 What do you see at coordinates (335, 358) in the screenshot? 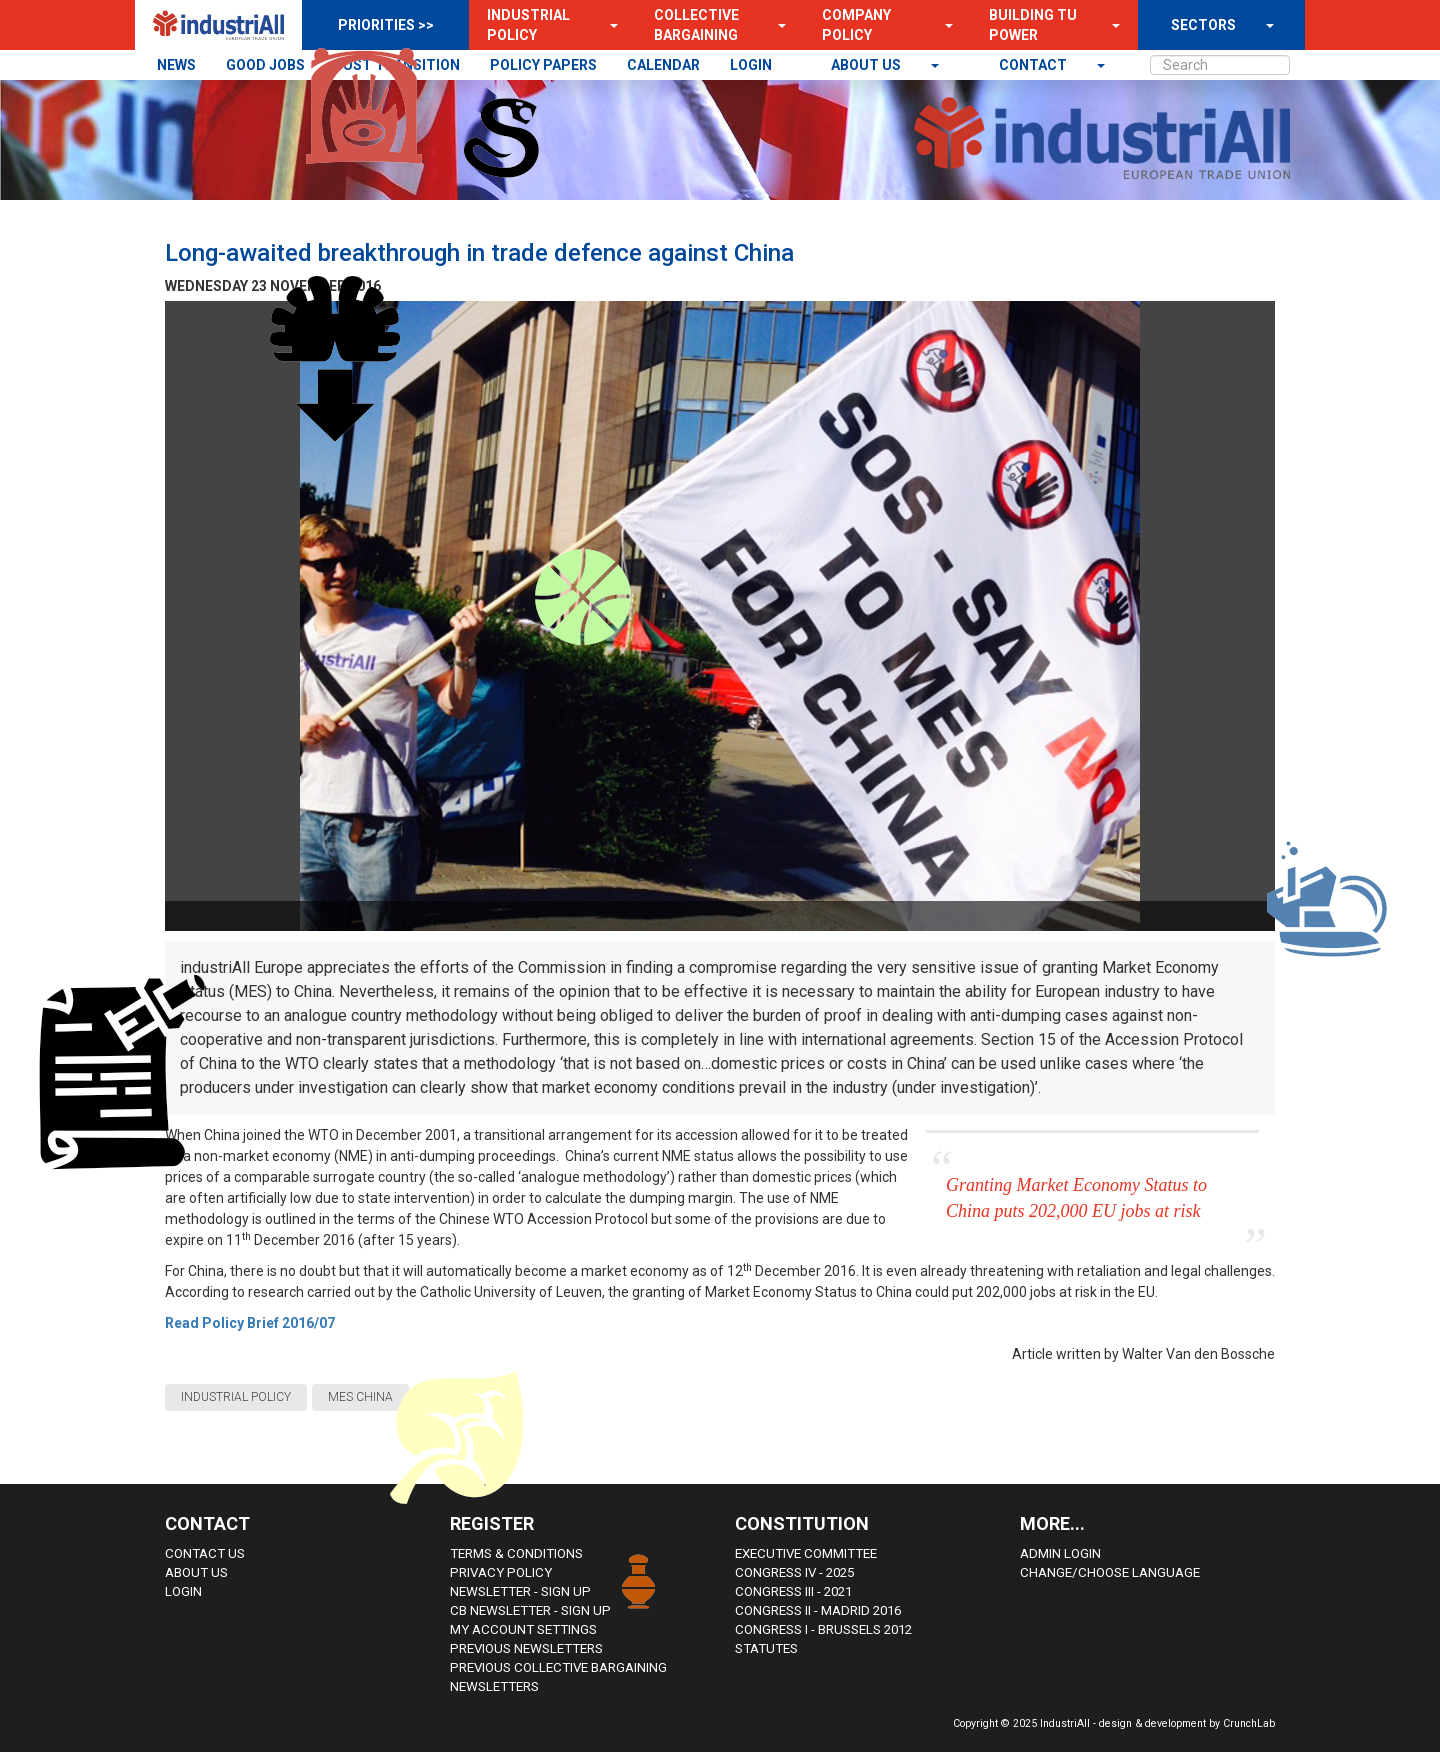
I see `export or download your thoughts and notes` at bounding box center [335, 358].